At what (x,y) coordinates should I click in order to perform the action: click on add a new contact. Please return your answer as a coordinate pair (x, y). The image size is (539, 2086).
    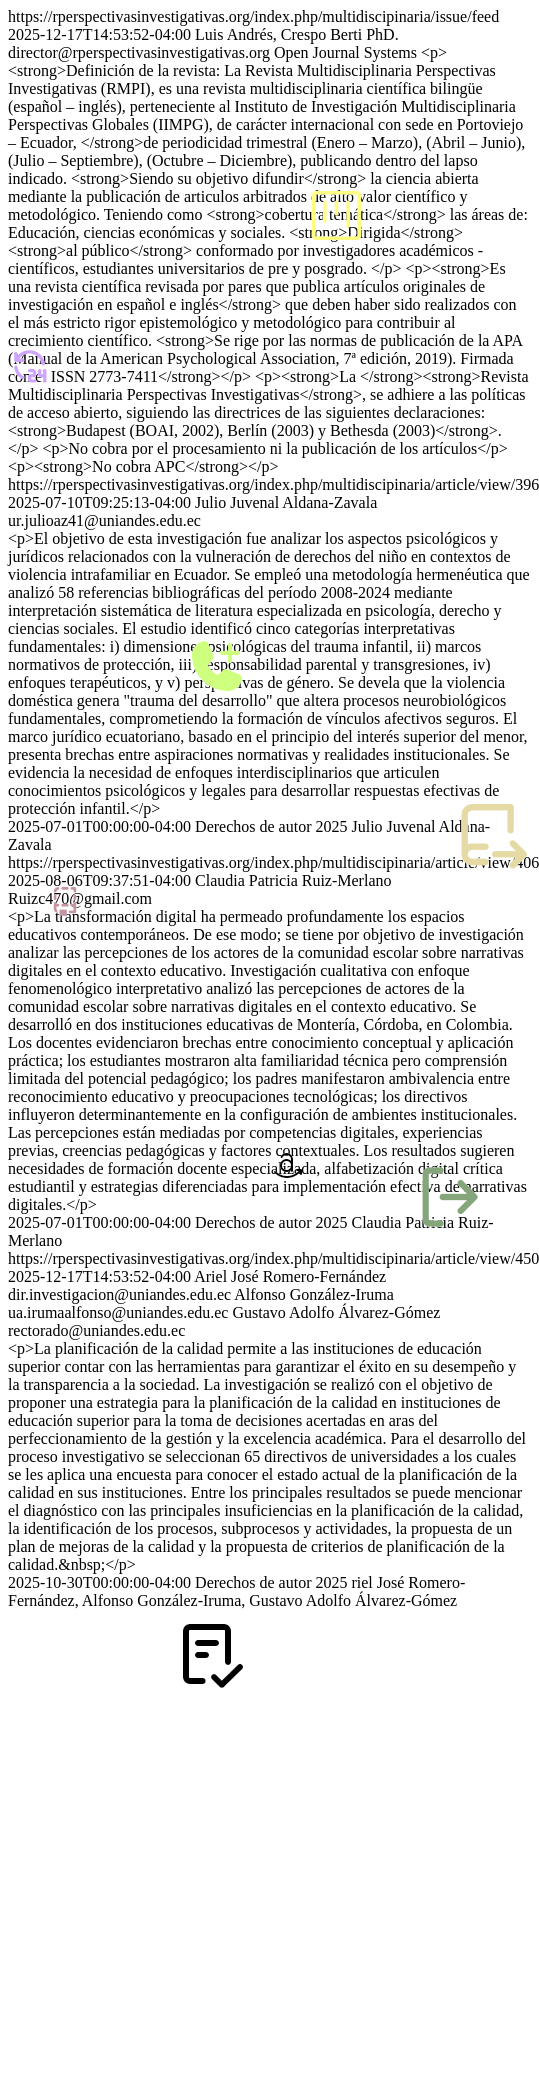
    Looking at the image, I should click on (218, 665).